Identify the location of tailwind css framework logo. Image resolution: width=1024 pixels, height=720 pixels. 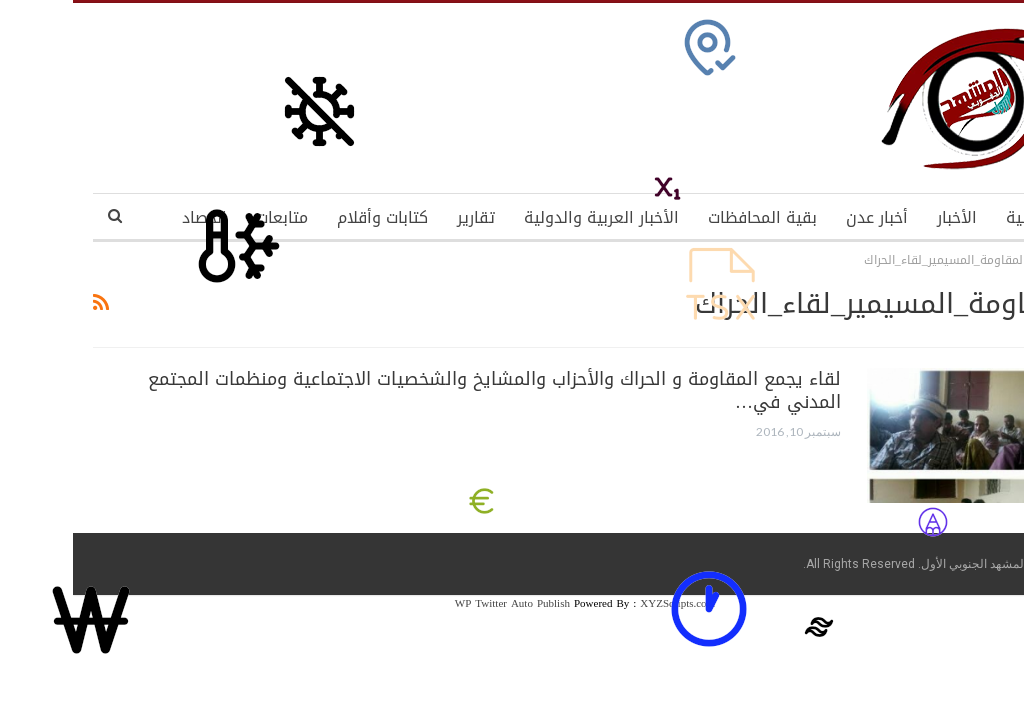
(819, 627).